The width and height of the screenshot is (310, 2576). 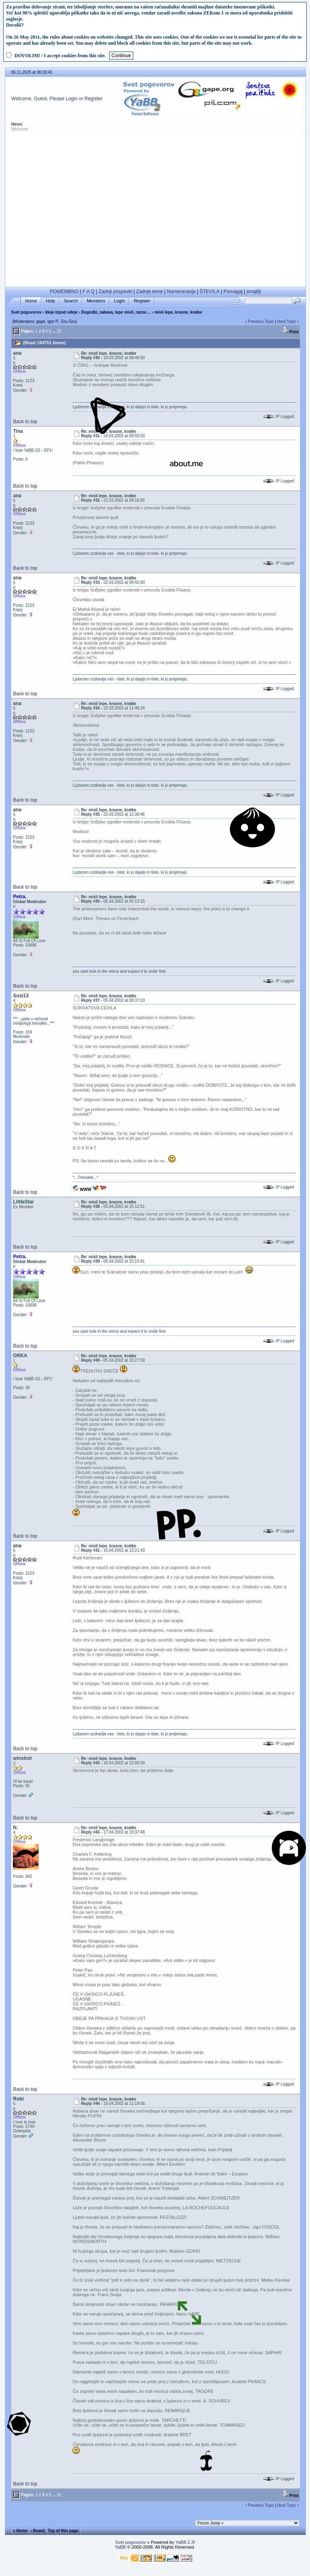 I want to click on paddy power logo - link to betting and gaming services, so click(x=179, y=1524).